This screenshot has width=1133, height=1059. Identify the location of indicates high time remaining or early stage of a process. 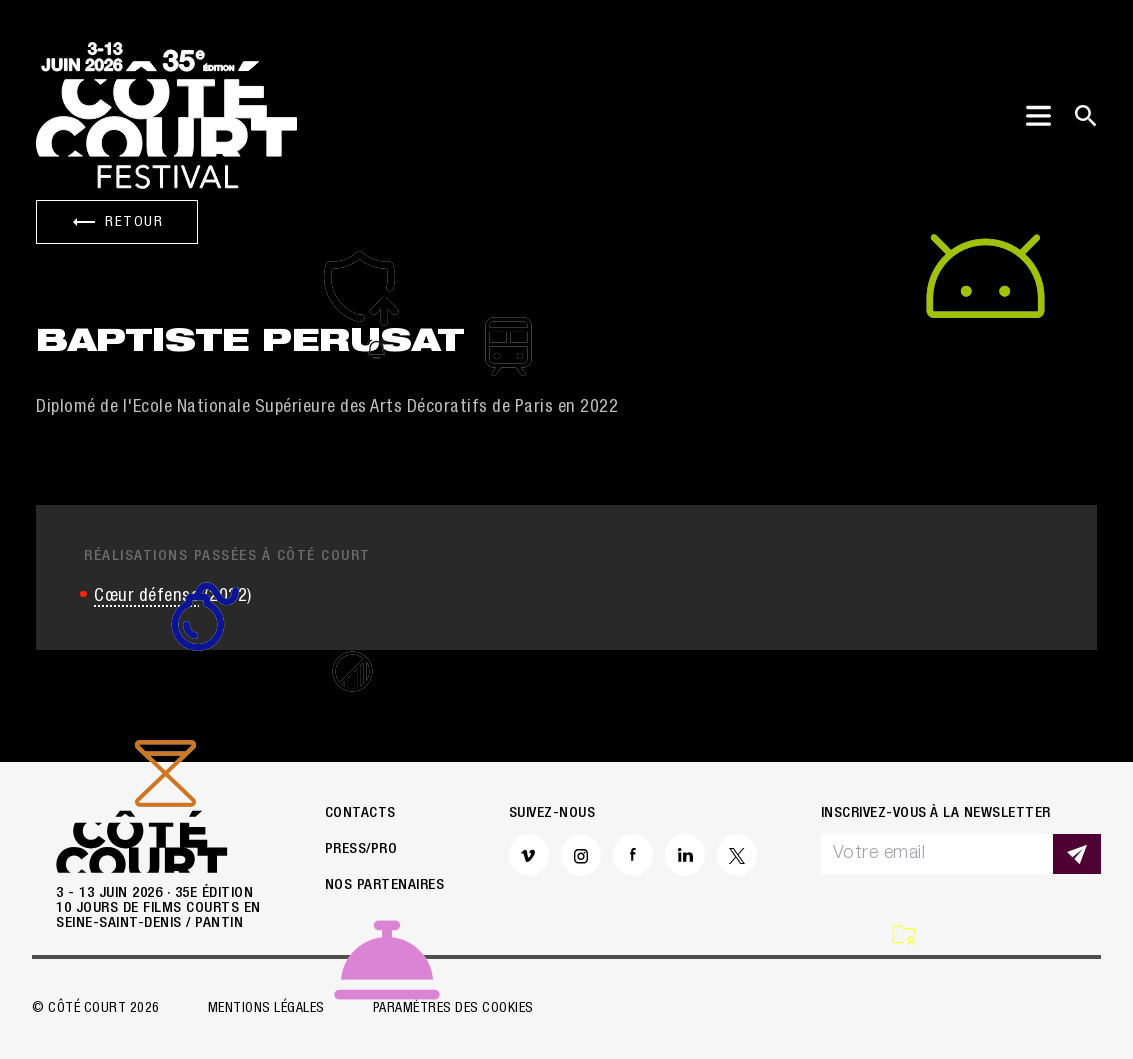
(165, 773).